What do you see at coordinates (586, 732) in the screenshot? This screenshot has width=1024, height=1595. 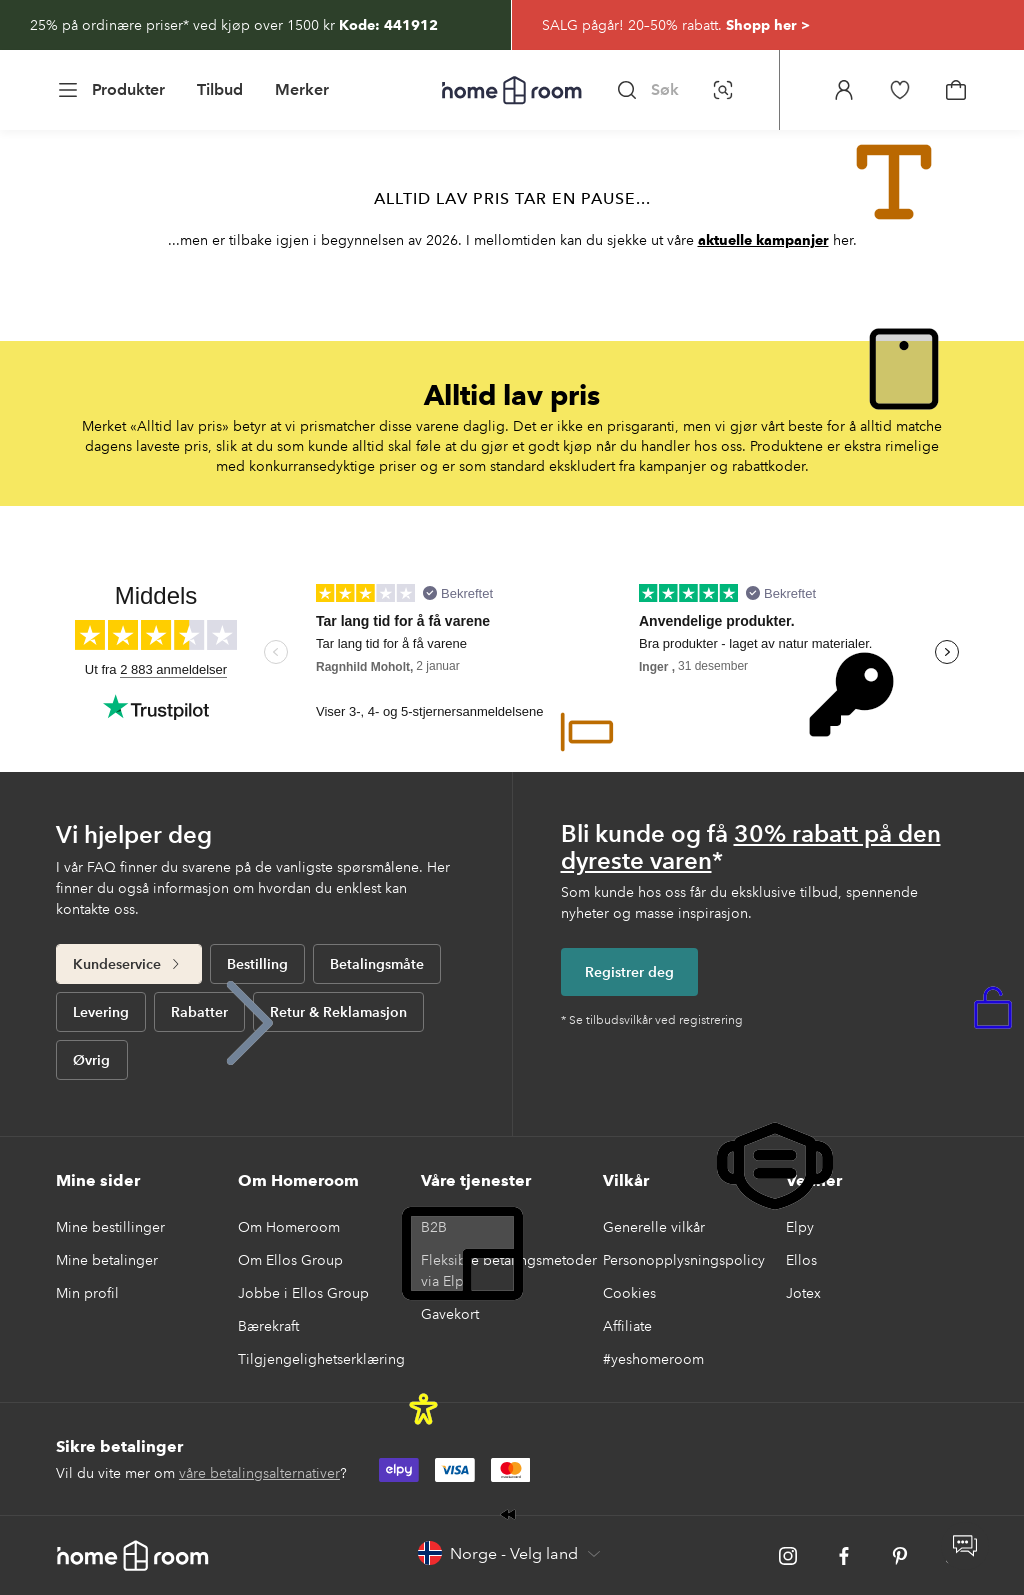 I see `align content to the left` at bounding box center [586, 732].